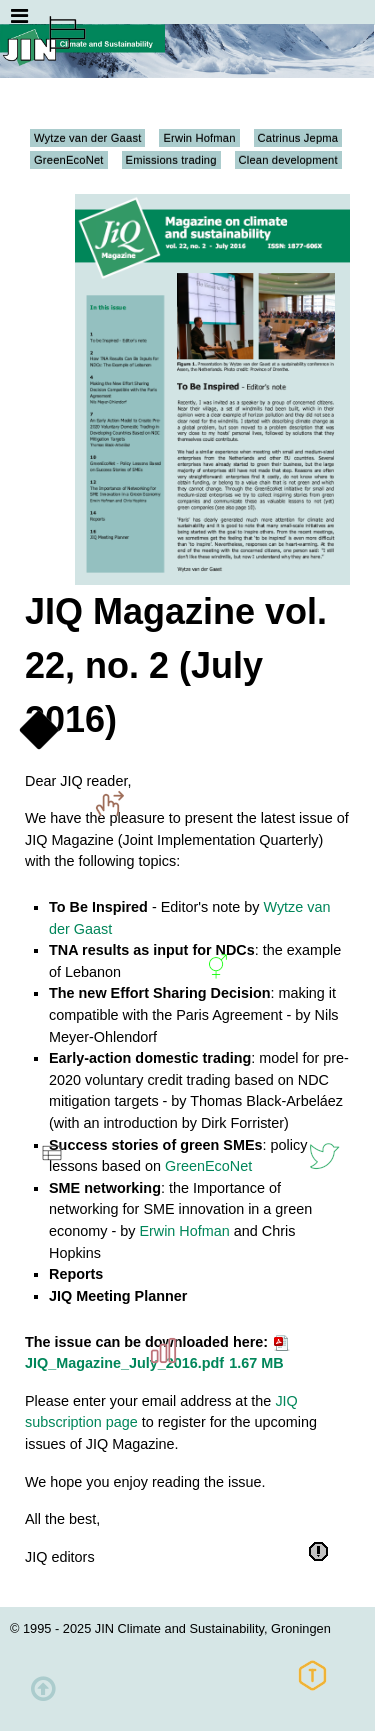 This screenshot has width=375, height=1731. I want to click on report inappropriate content or behavior, so click(318, 1551).